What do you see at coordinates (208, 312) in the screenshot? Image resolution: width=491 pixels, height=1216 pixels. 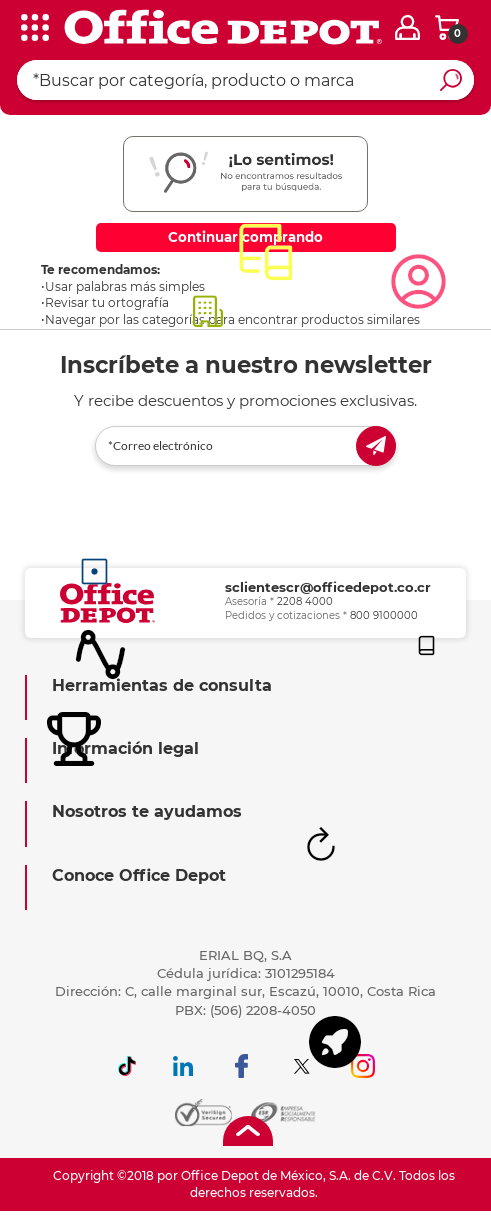 I see `view organization or team settings` at bounding box center [208, 312].